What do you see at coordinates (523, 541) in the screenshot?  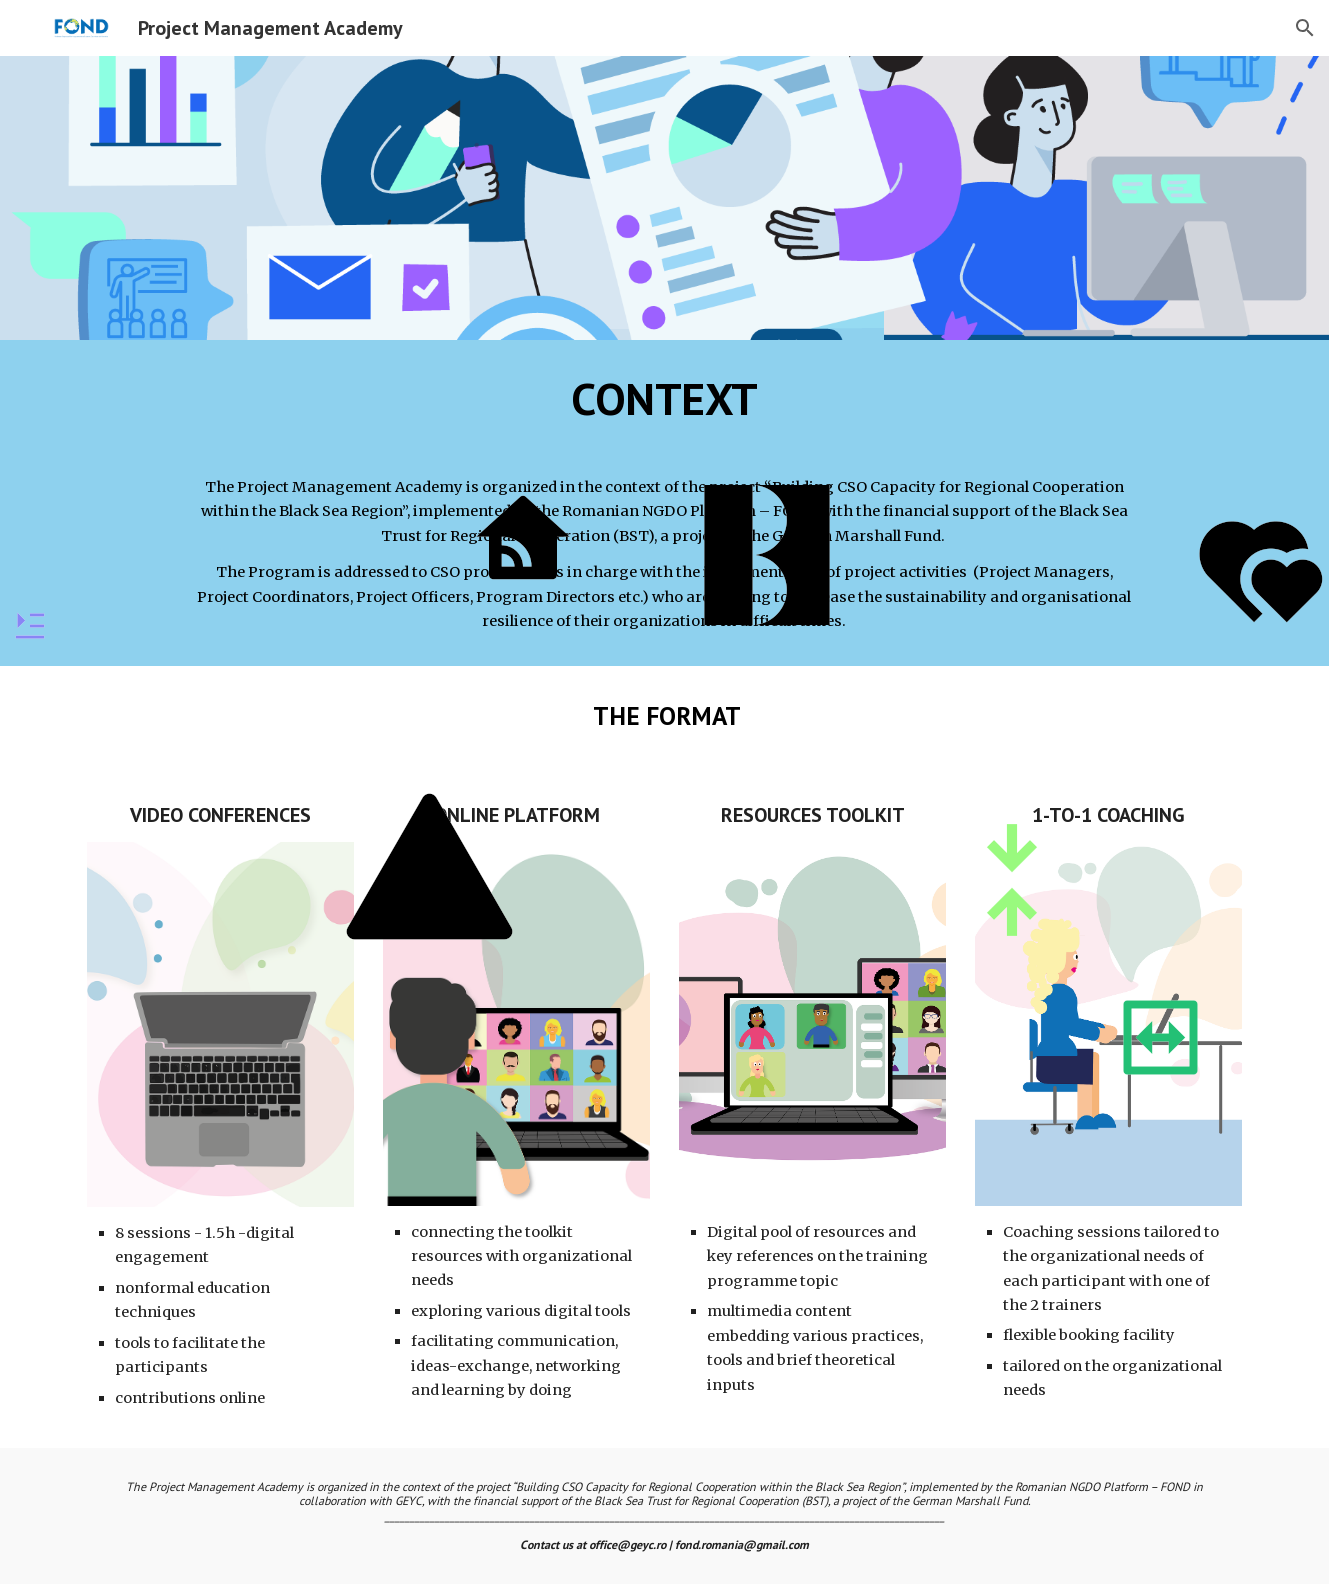 I see `connect to home wifi network` at bounding box center [523, 541].